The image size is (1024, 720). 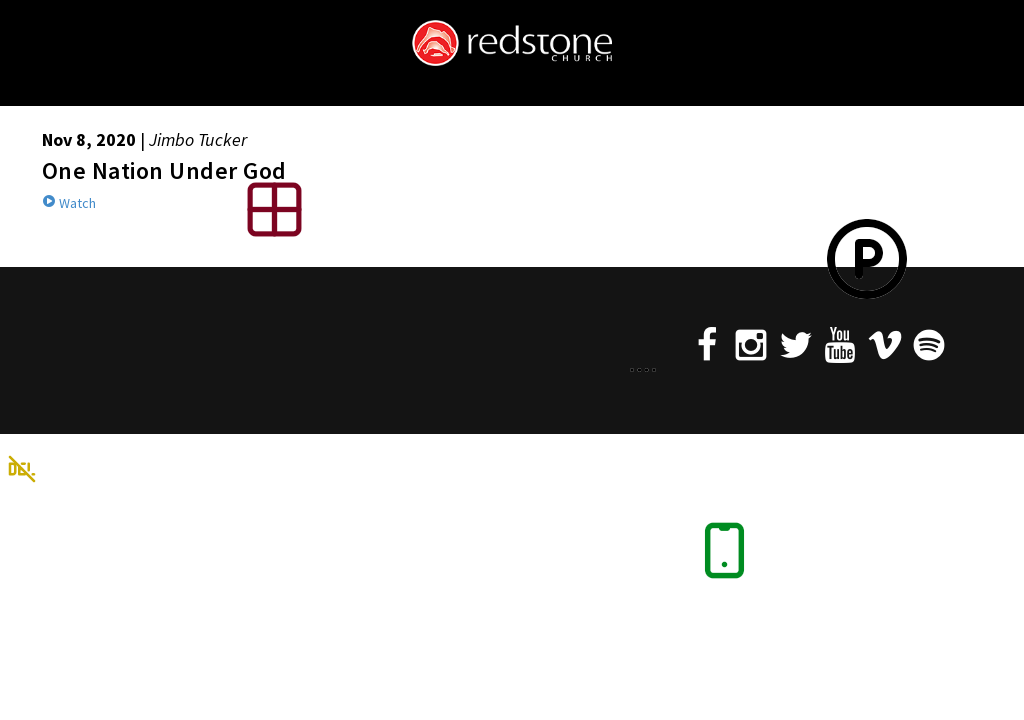 What do you see at coordinates (643, 359) in the screenshot?
I see `indicates very weak or minimal signal strength` at bounding box center [643, 359].